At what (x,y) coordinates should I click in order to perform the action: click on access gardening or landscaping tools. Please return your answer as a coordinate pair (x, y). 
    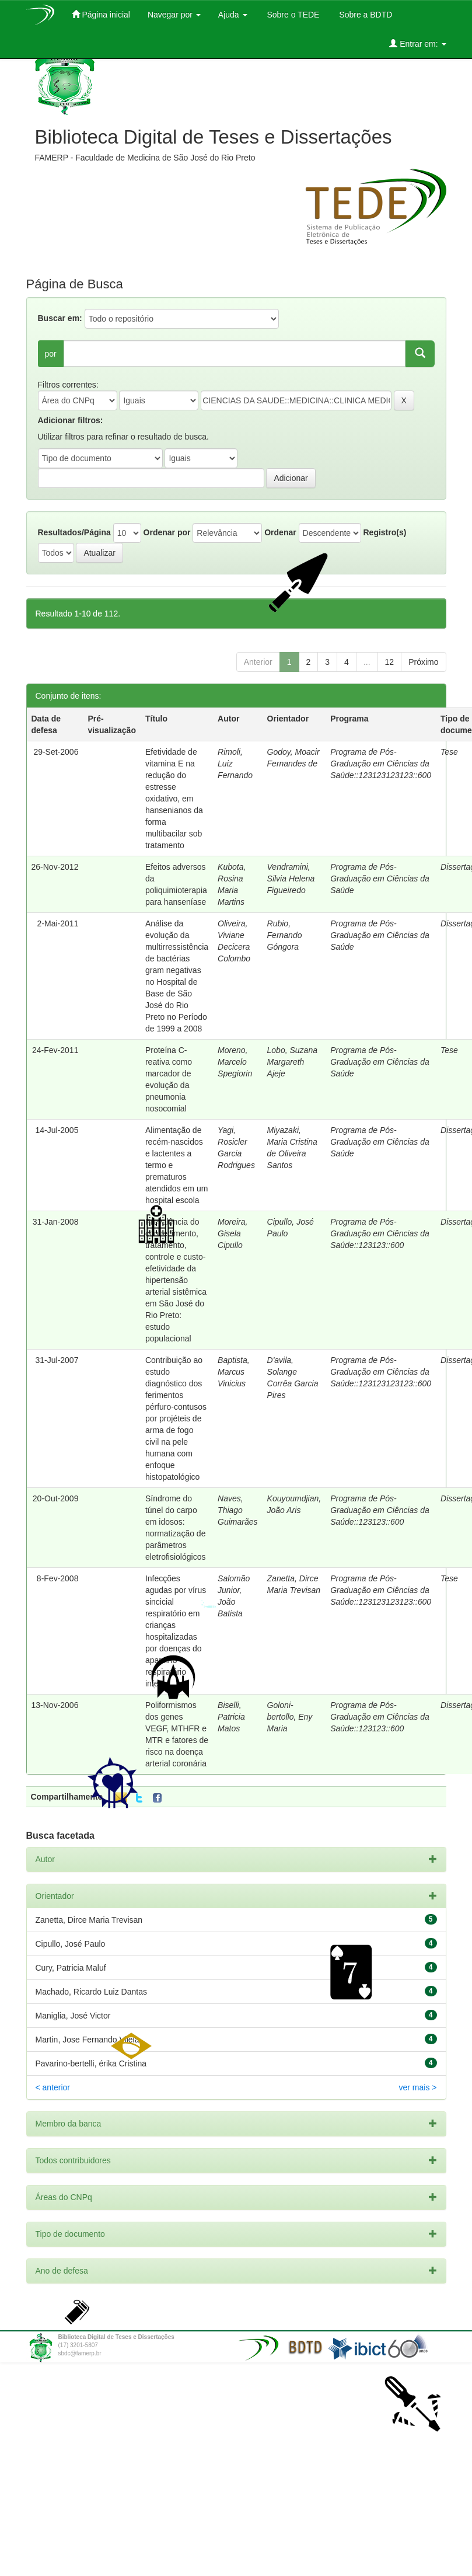
    Looking at the image, I should click on (298, 583).